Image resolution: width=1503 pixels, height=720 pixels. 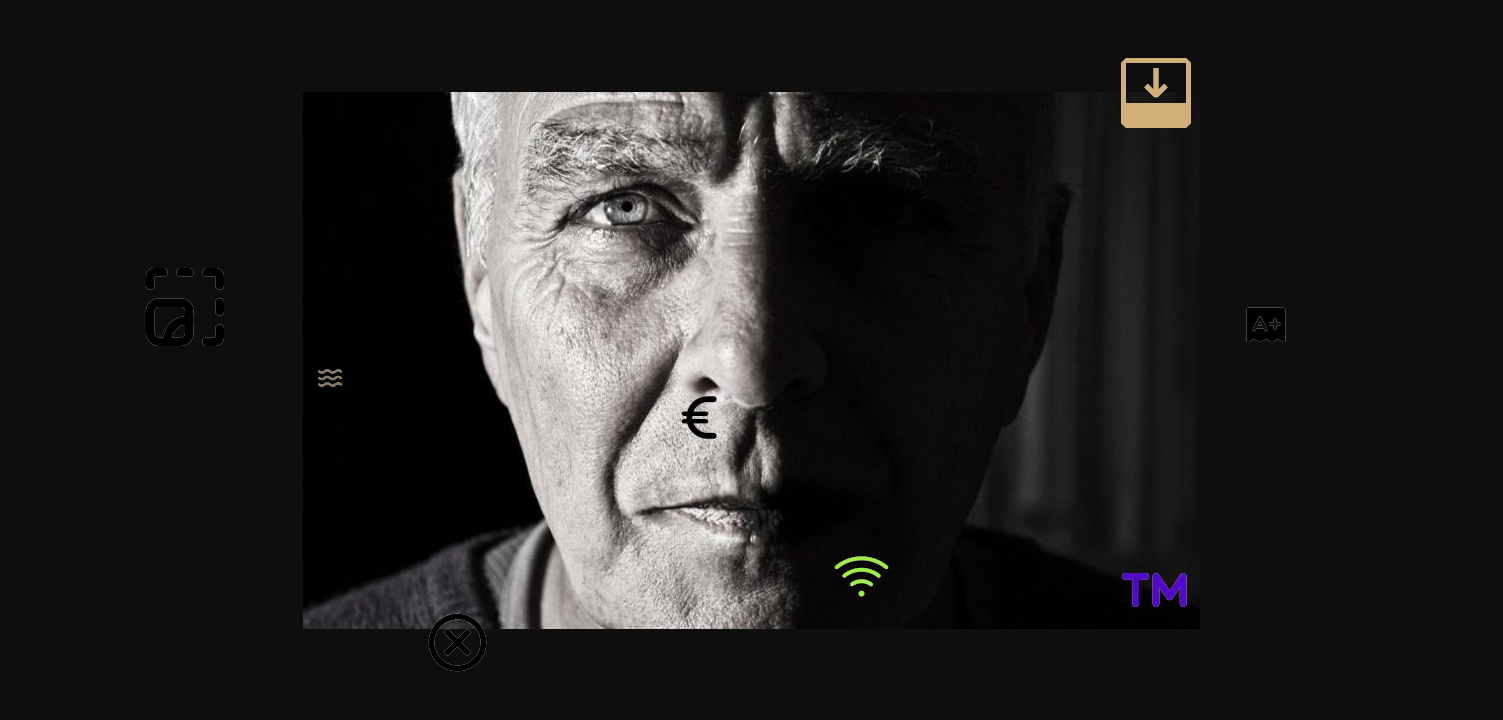 What do you see at coordinates (1156, 93) in the screenshot?
I see `dock panel to bottom of editor` at bounding box center [1156, 93].